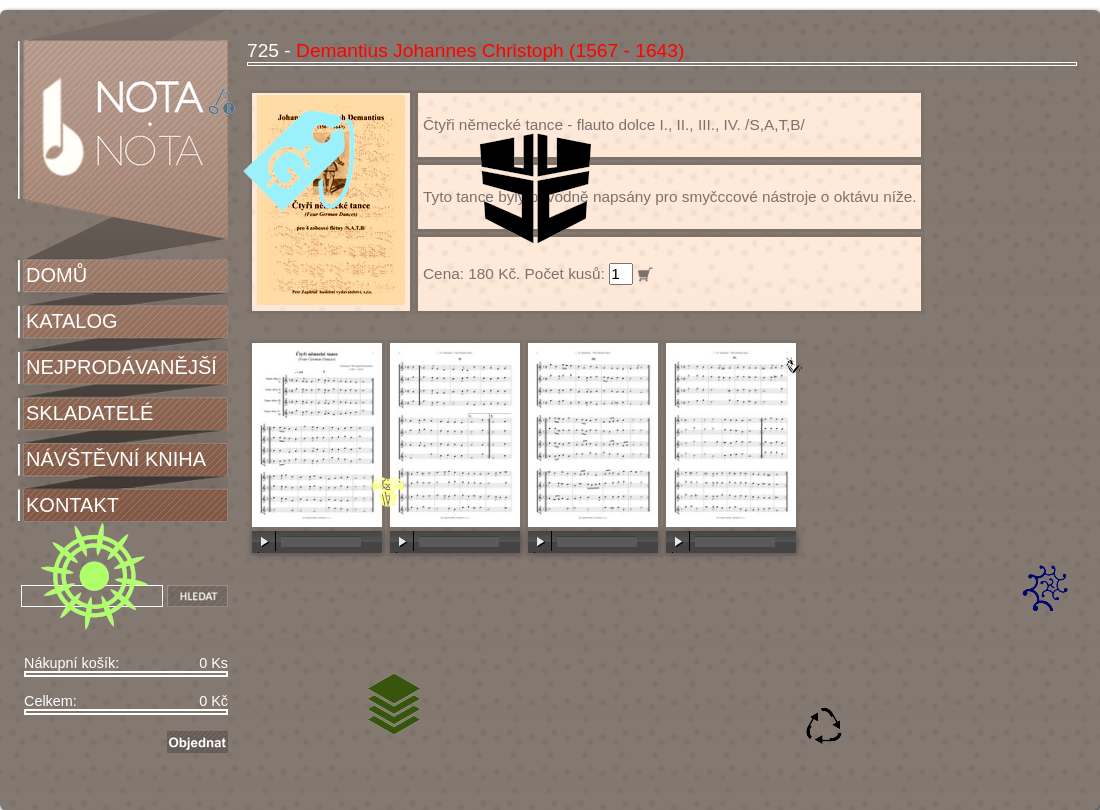  Describe the element at coordinates (824, 726) in the screenshot. I see `recycle or dispose of item responsibly` at that location.